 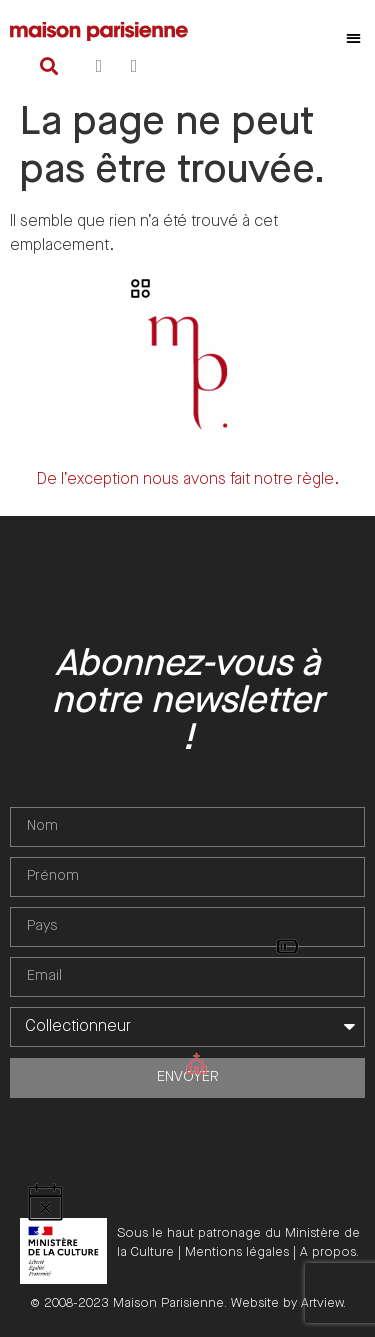 What do you see at coordinates (45, 1203) in the screenshot?
I see `cancel or delete an event` at bounding box center [45, 1203].